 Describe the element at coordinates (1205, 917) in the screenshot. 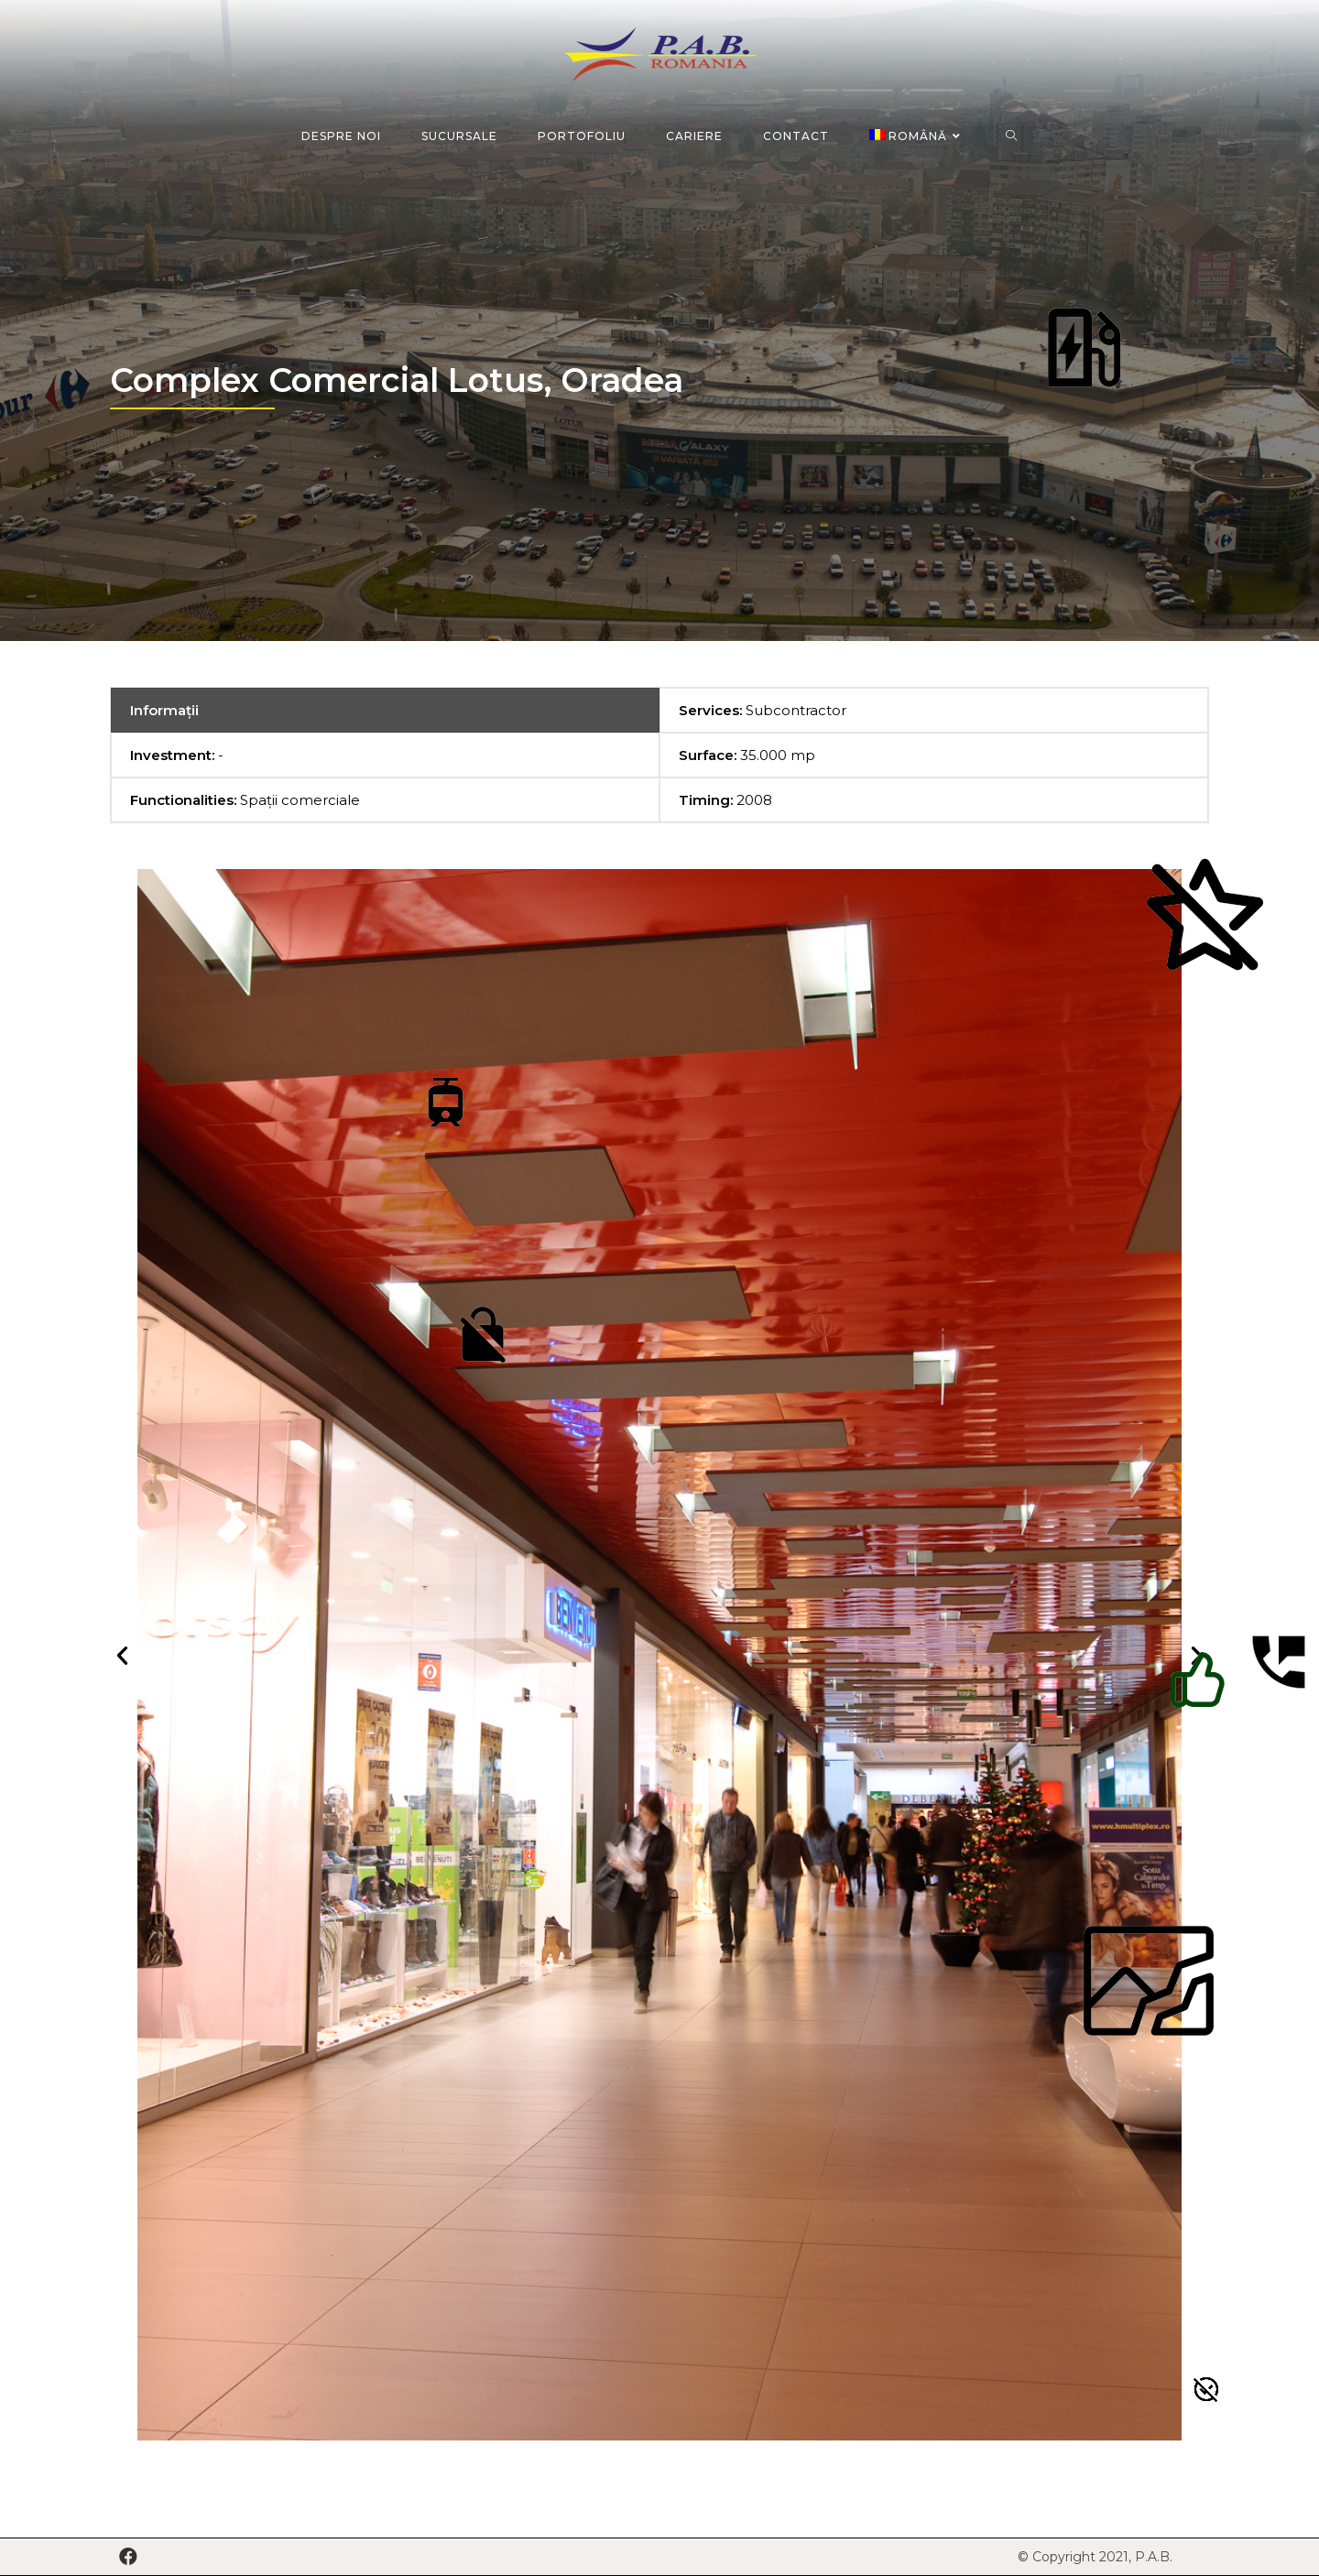

I see `remove from favorites` at that location.